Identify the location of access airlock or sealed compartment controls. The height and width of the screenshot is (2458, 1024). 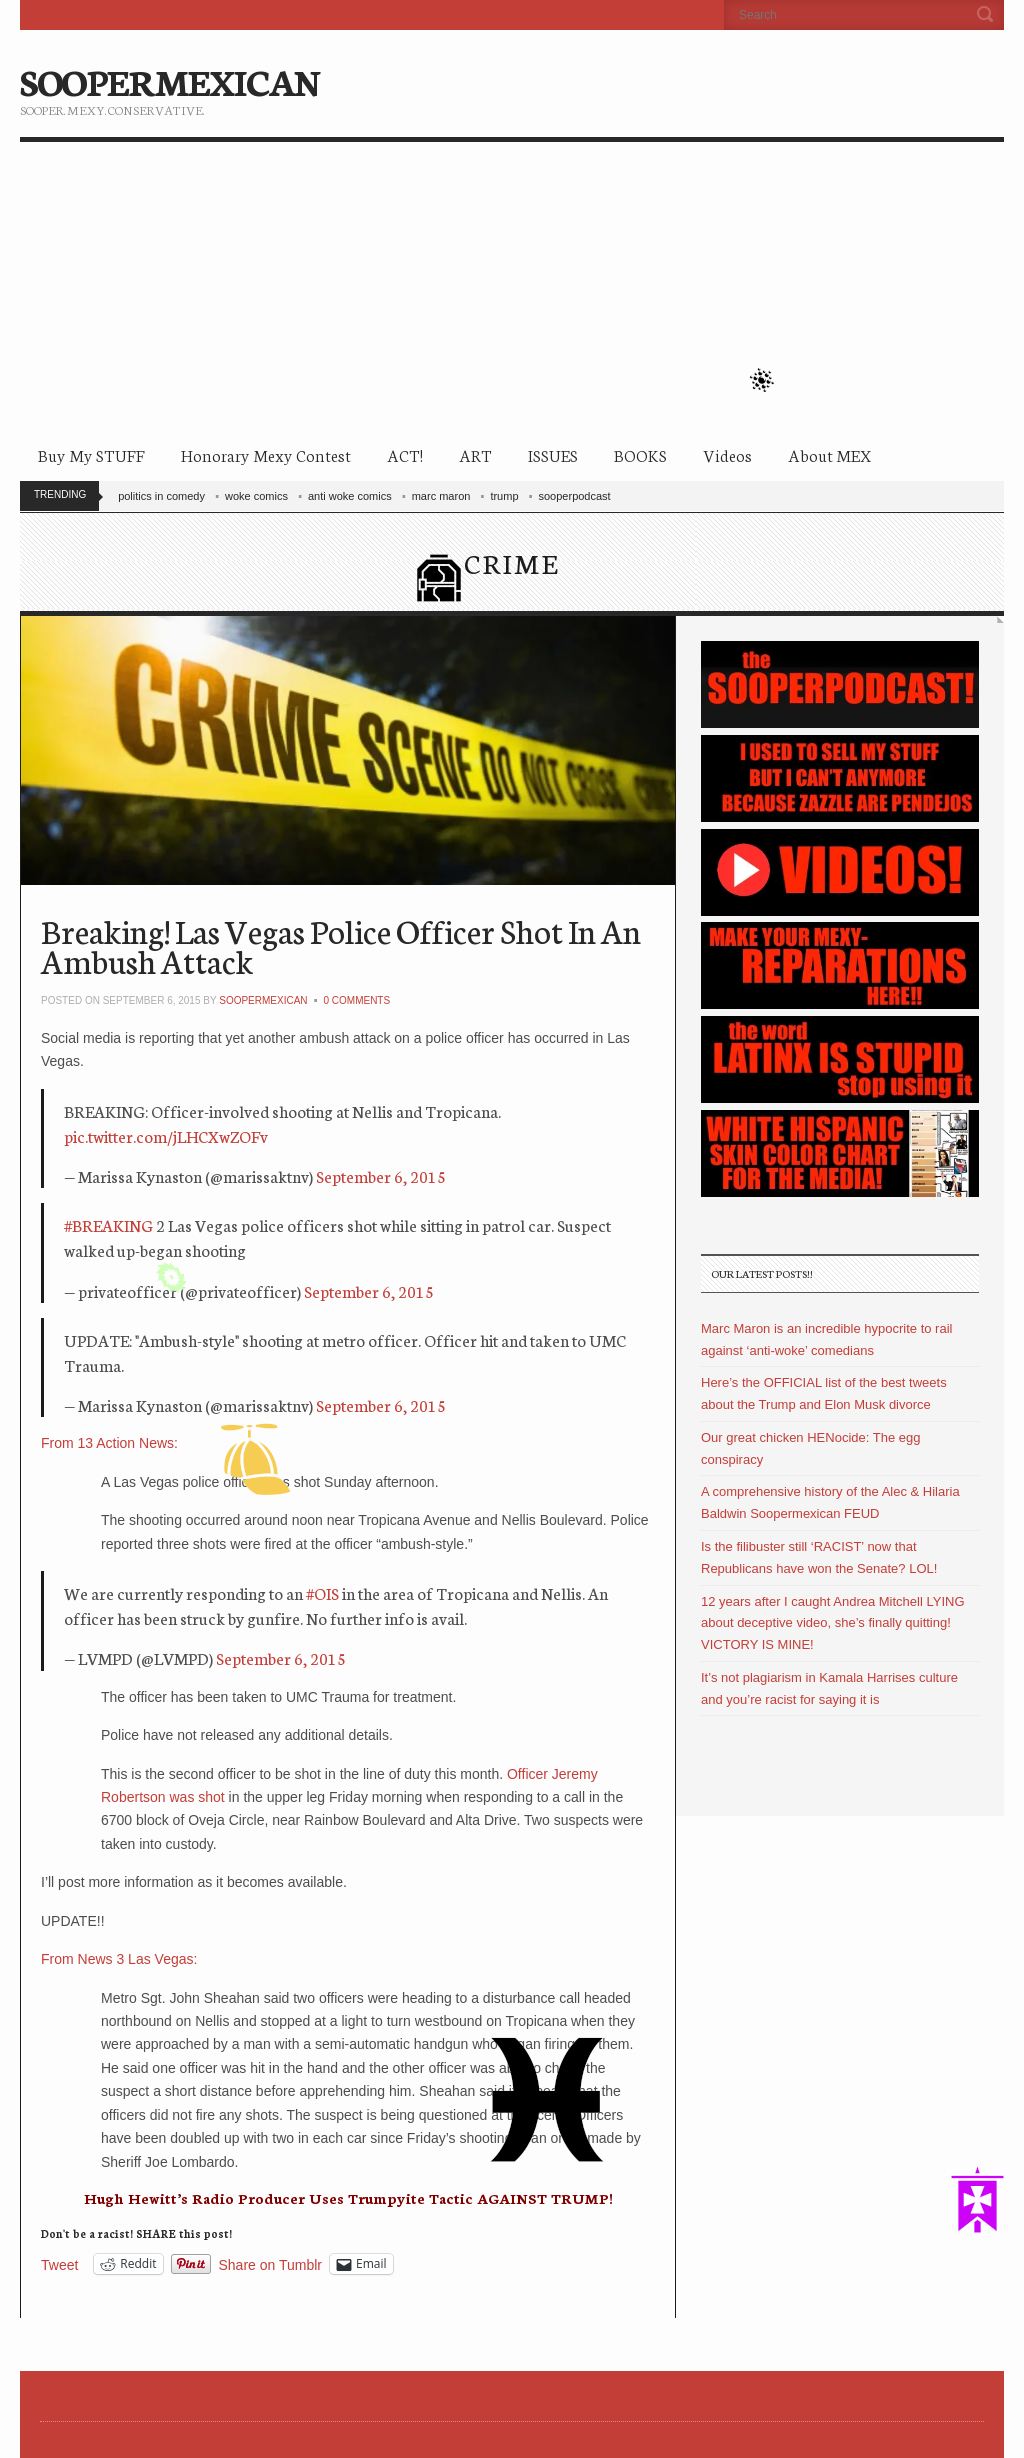
(439, 578).